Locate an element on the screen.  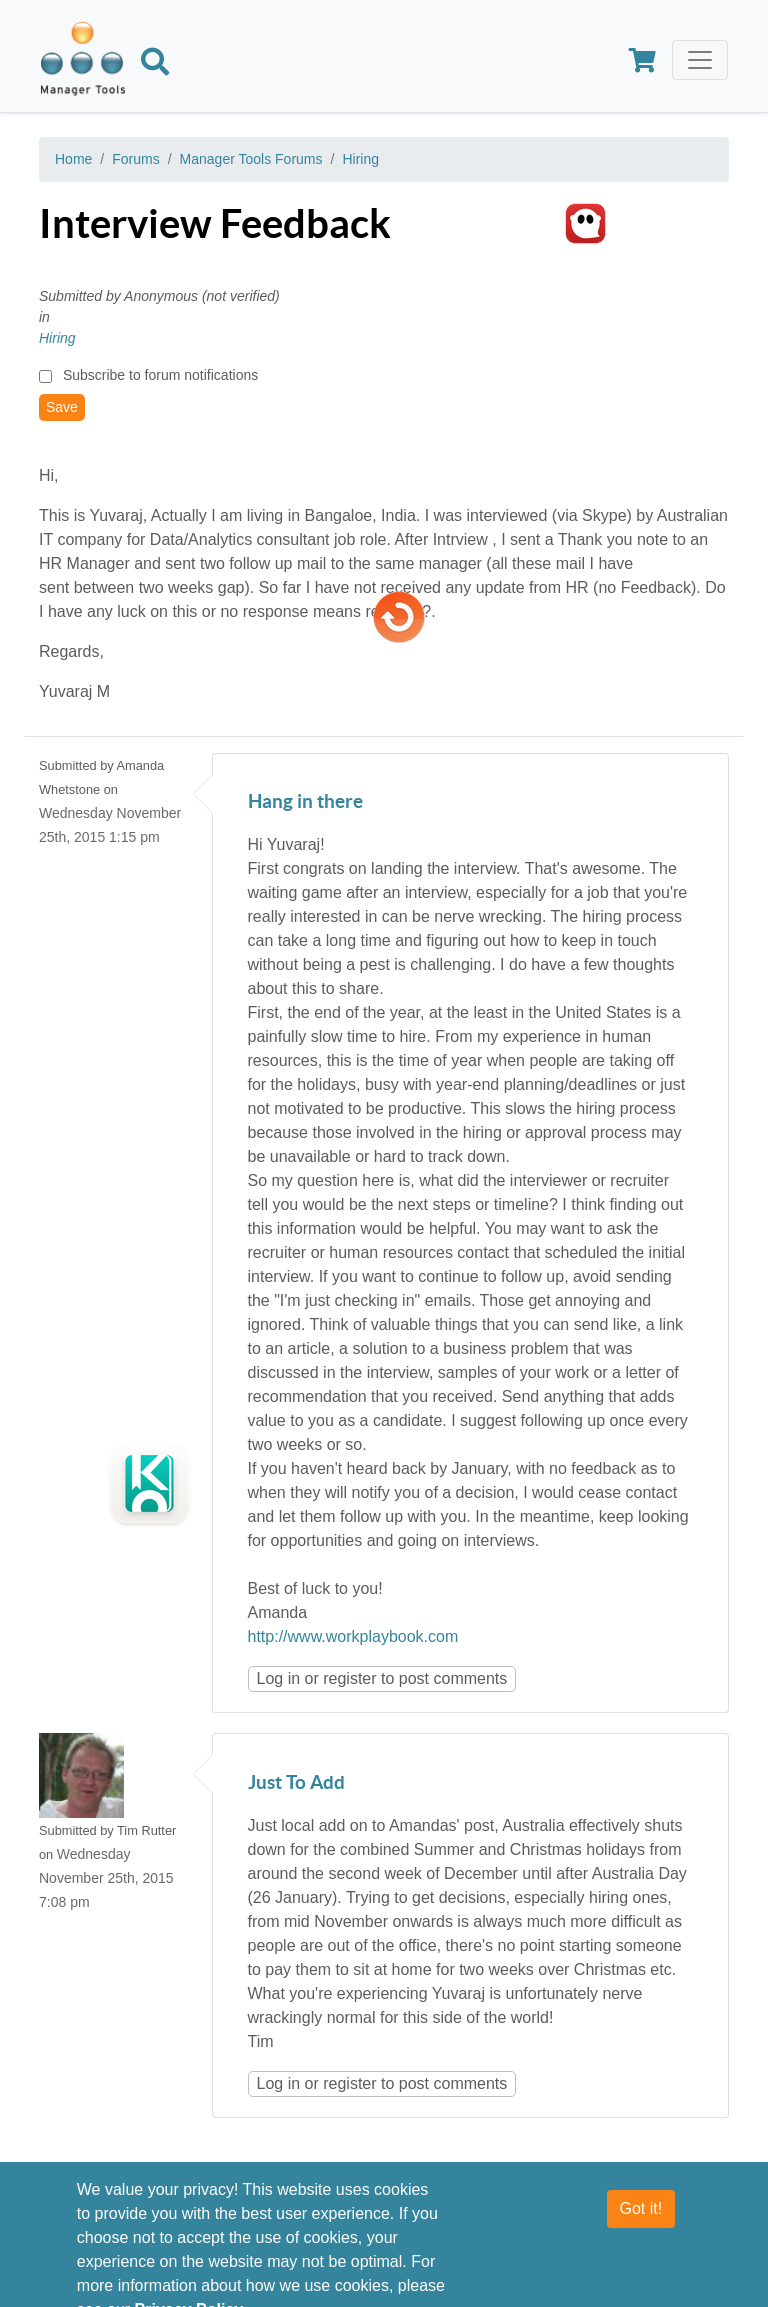
open Ubuntu Livepatch settings is located at coordinates (399, 617).